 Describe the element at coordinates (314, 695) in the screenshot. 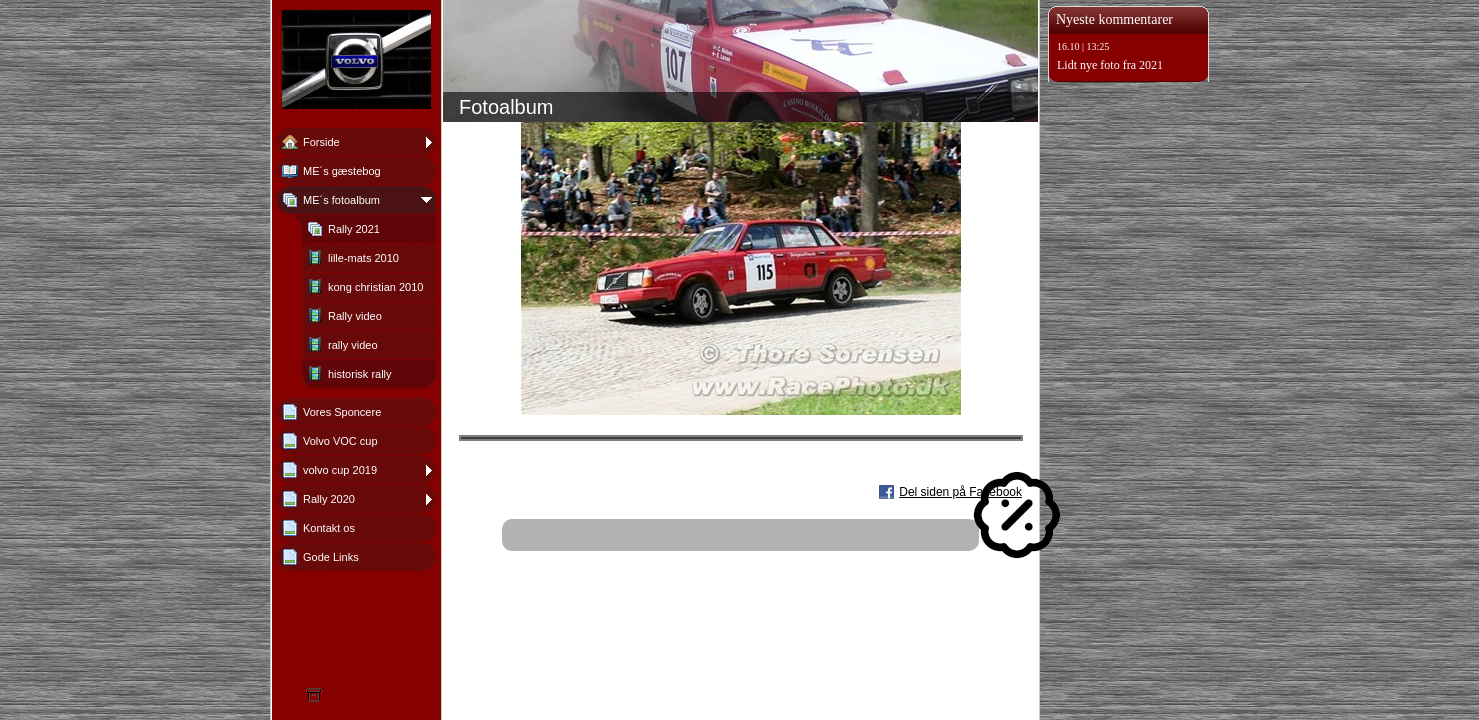

I see `archive this item` at that location.